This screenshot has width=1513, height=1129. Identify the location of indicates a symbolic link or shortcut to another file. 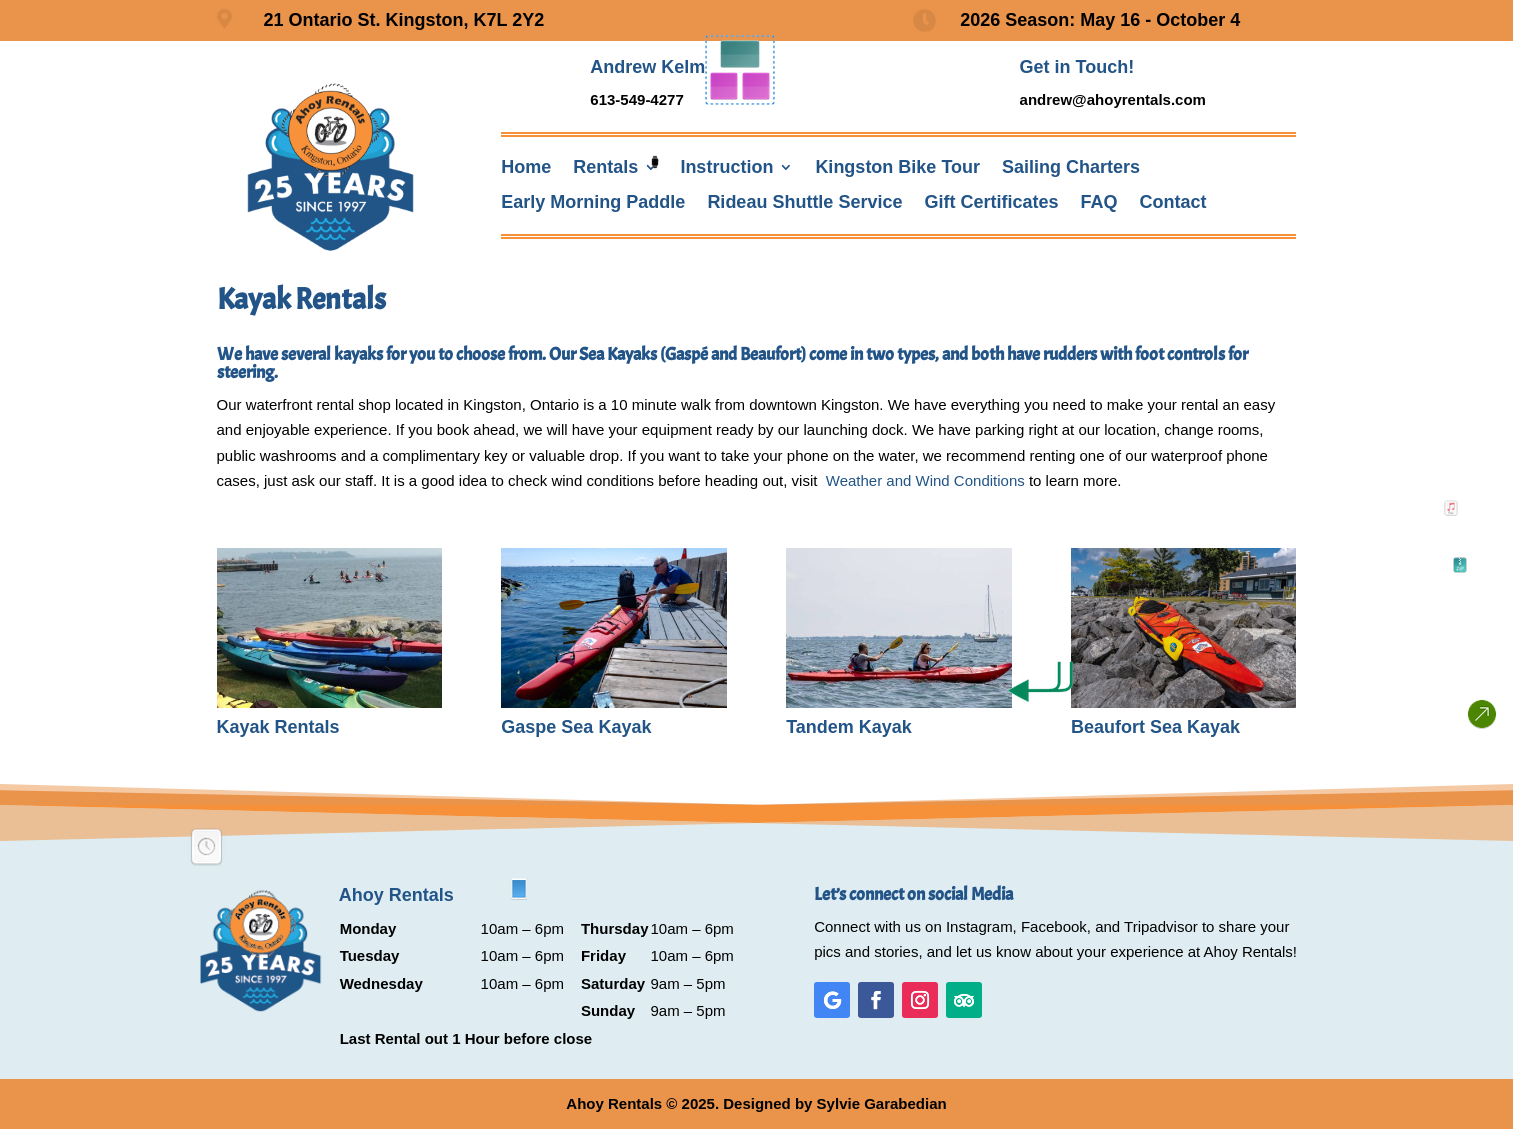
(1482, 714).